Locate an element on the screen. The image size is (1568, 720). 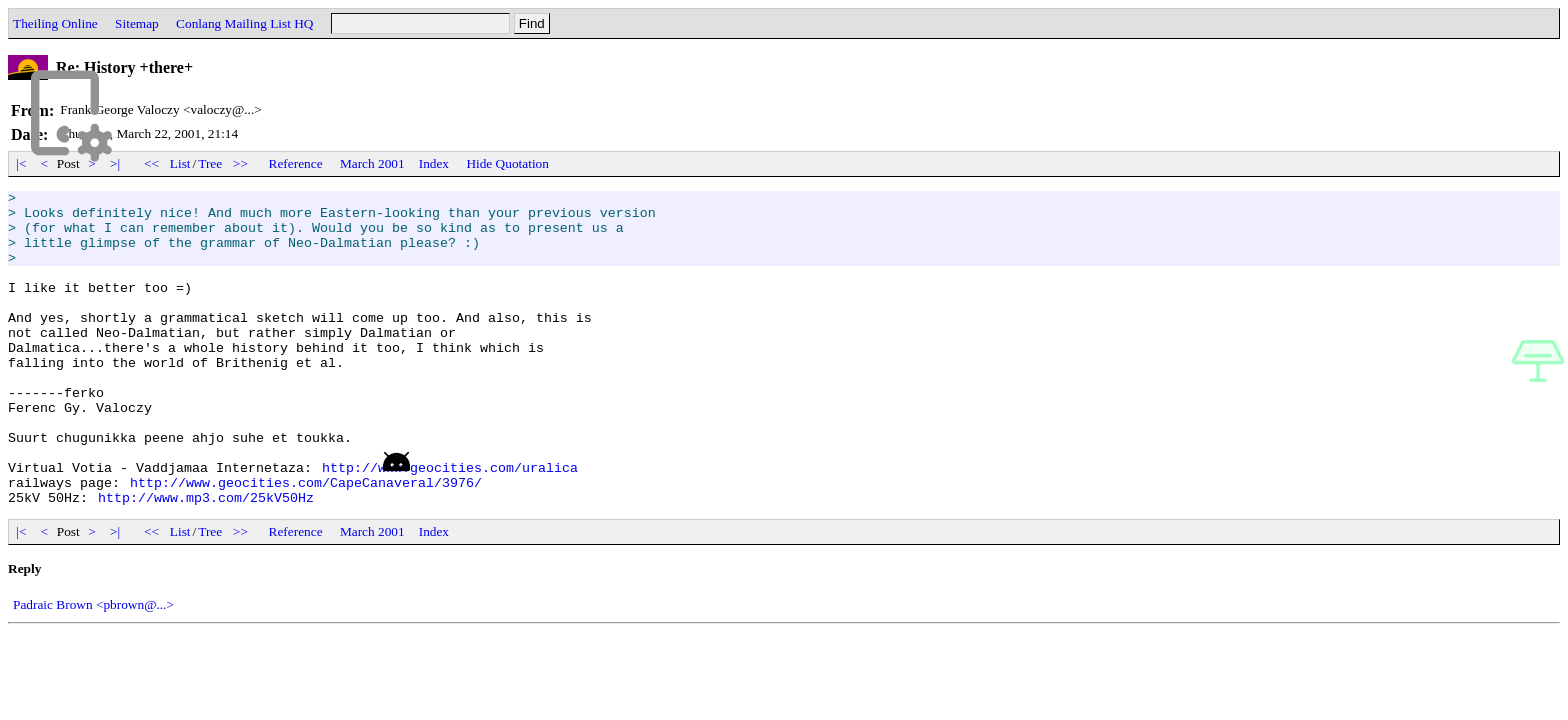
android operating system indicator is located at coordinates (396, 462).